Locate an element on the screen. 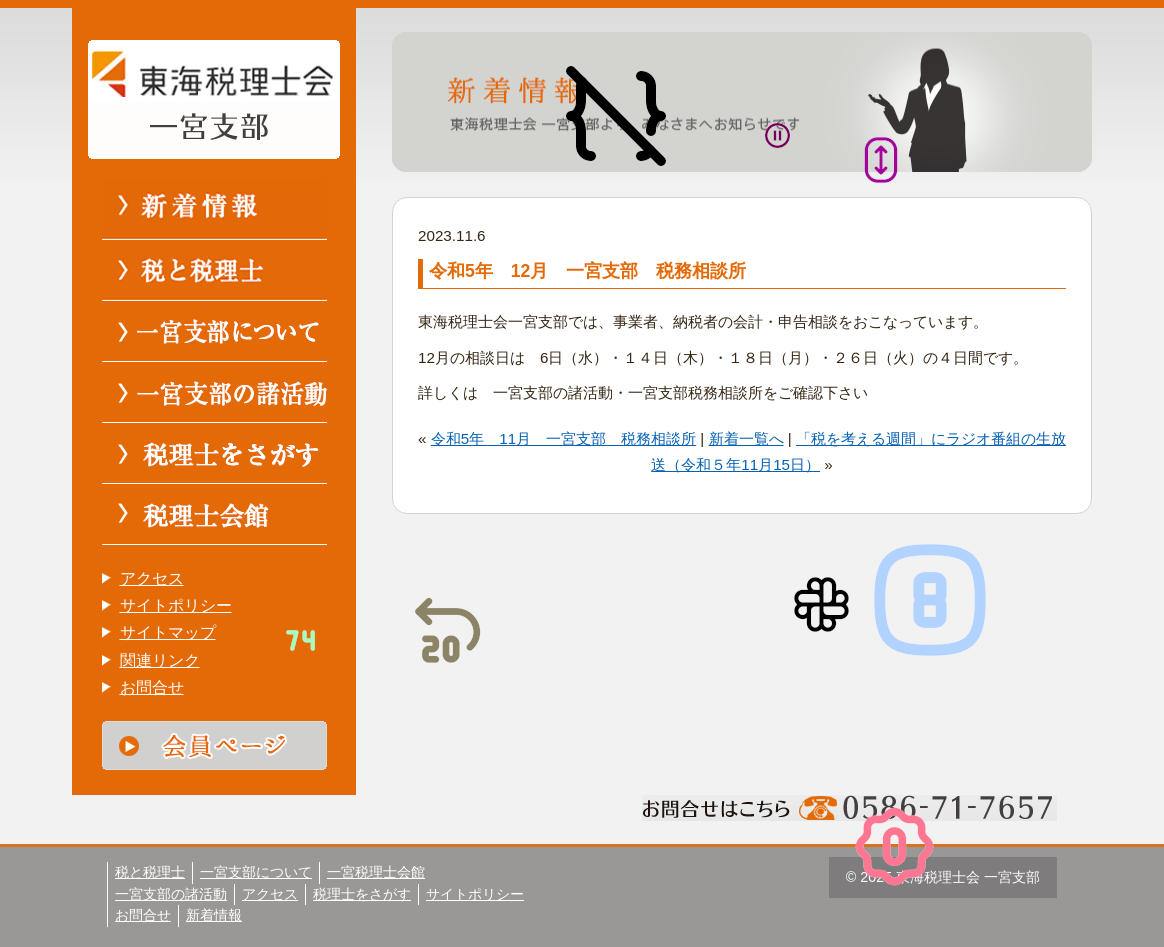 This screenshot has height=947, width=1164. scroll up and down on the page is located at coordinates (881, 160).